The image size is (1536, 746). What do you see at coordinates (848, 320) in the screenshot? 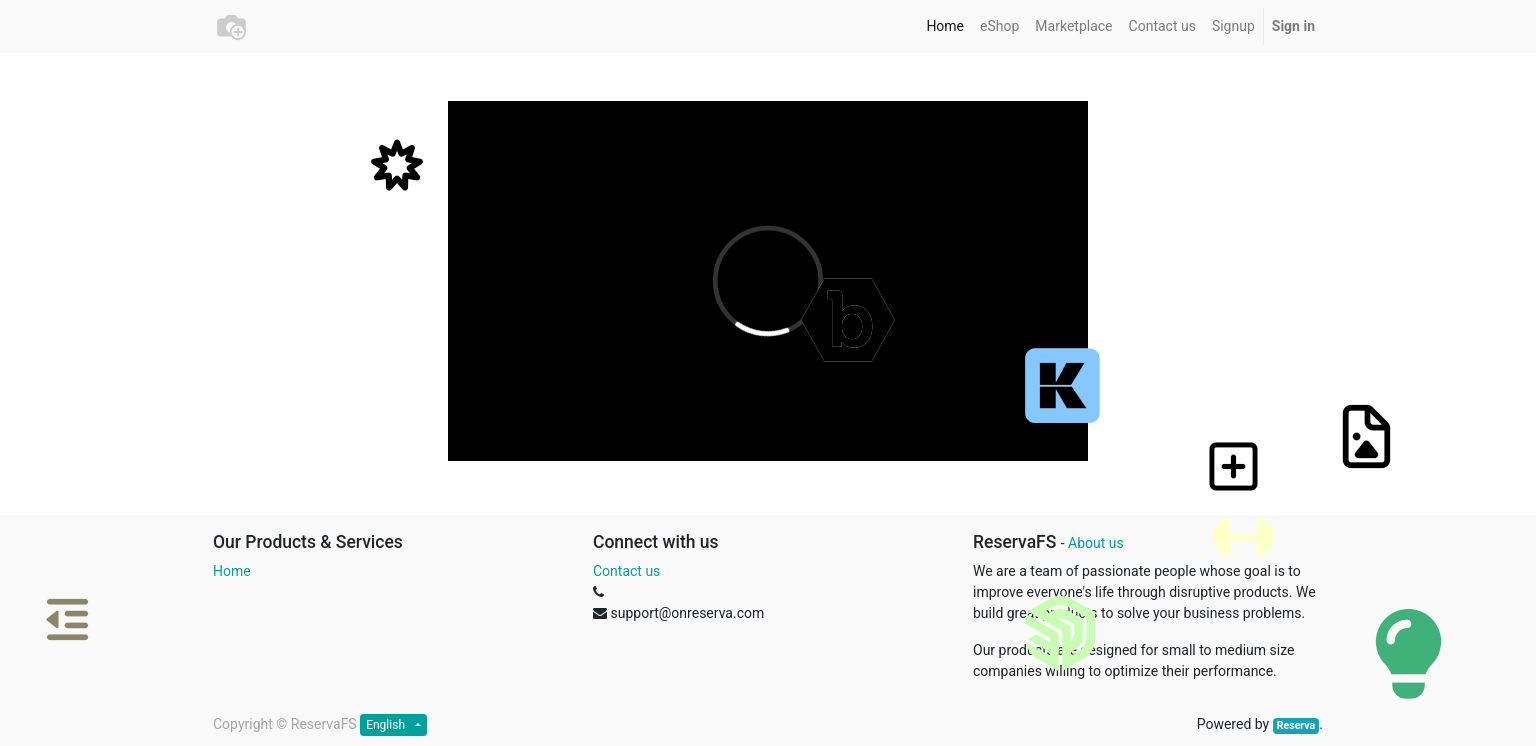
I see `visit bugcrowd security platform` at bounding box center [848, 320].